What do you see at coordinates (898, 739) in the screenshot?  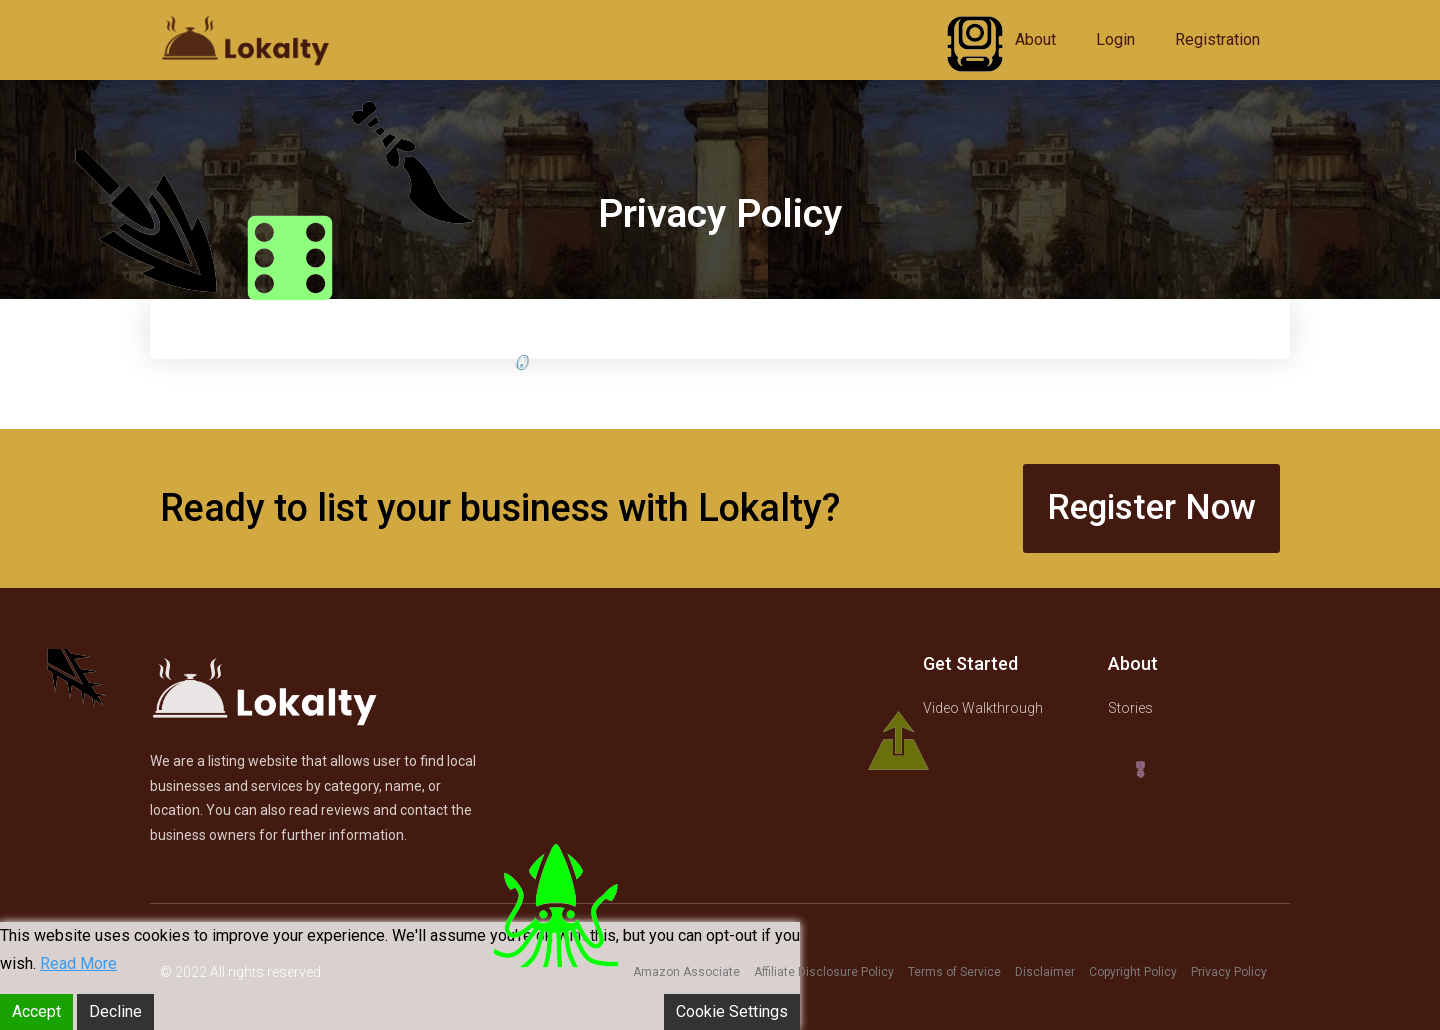 I see `play a card from your hand` at bounding box center [898, 739].